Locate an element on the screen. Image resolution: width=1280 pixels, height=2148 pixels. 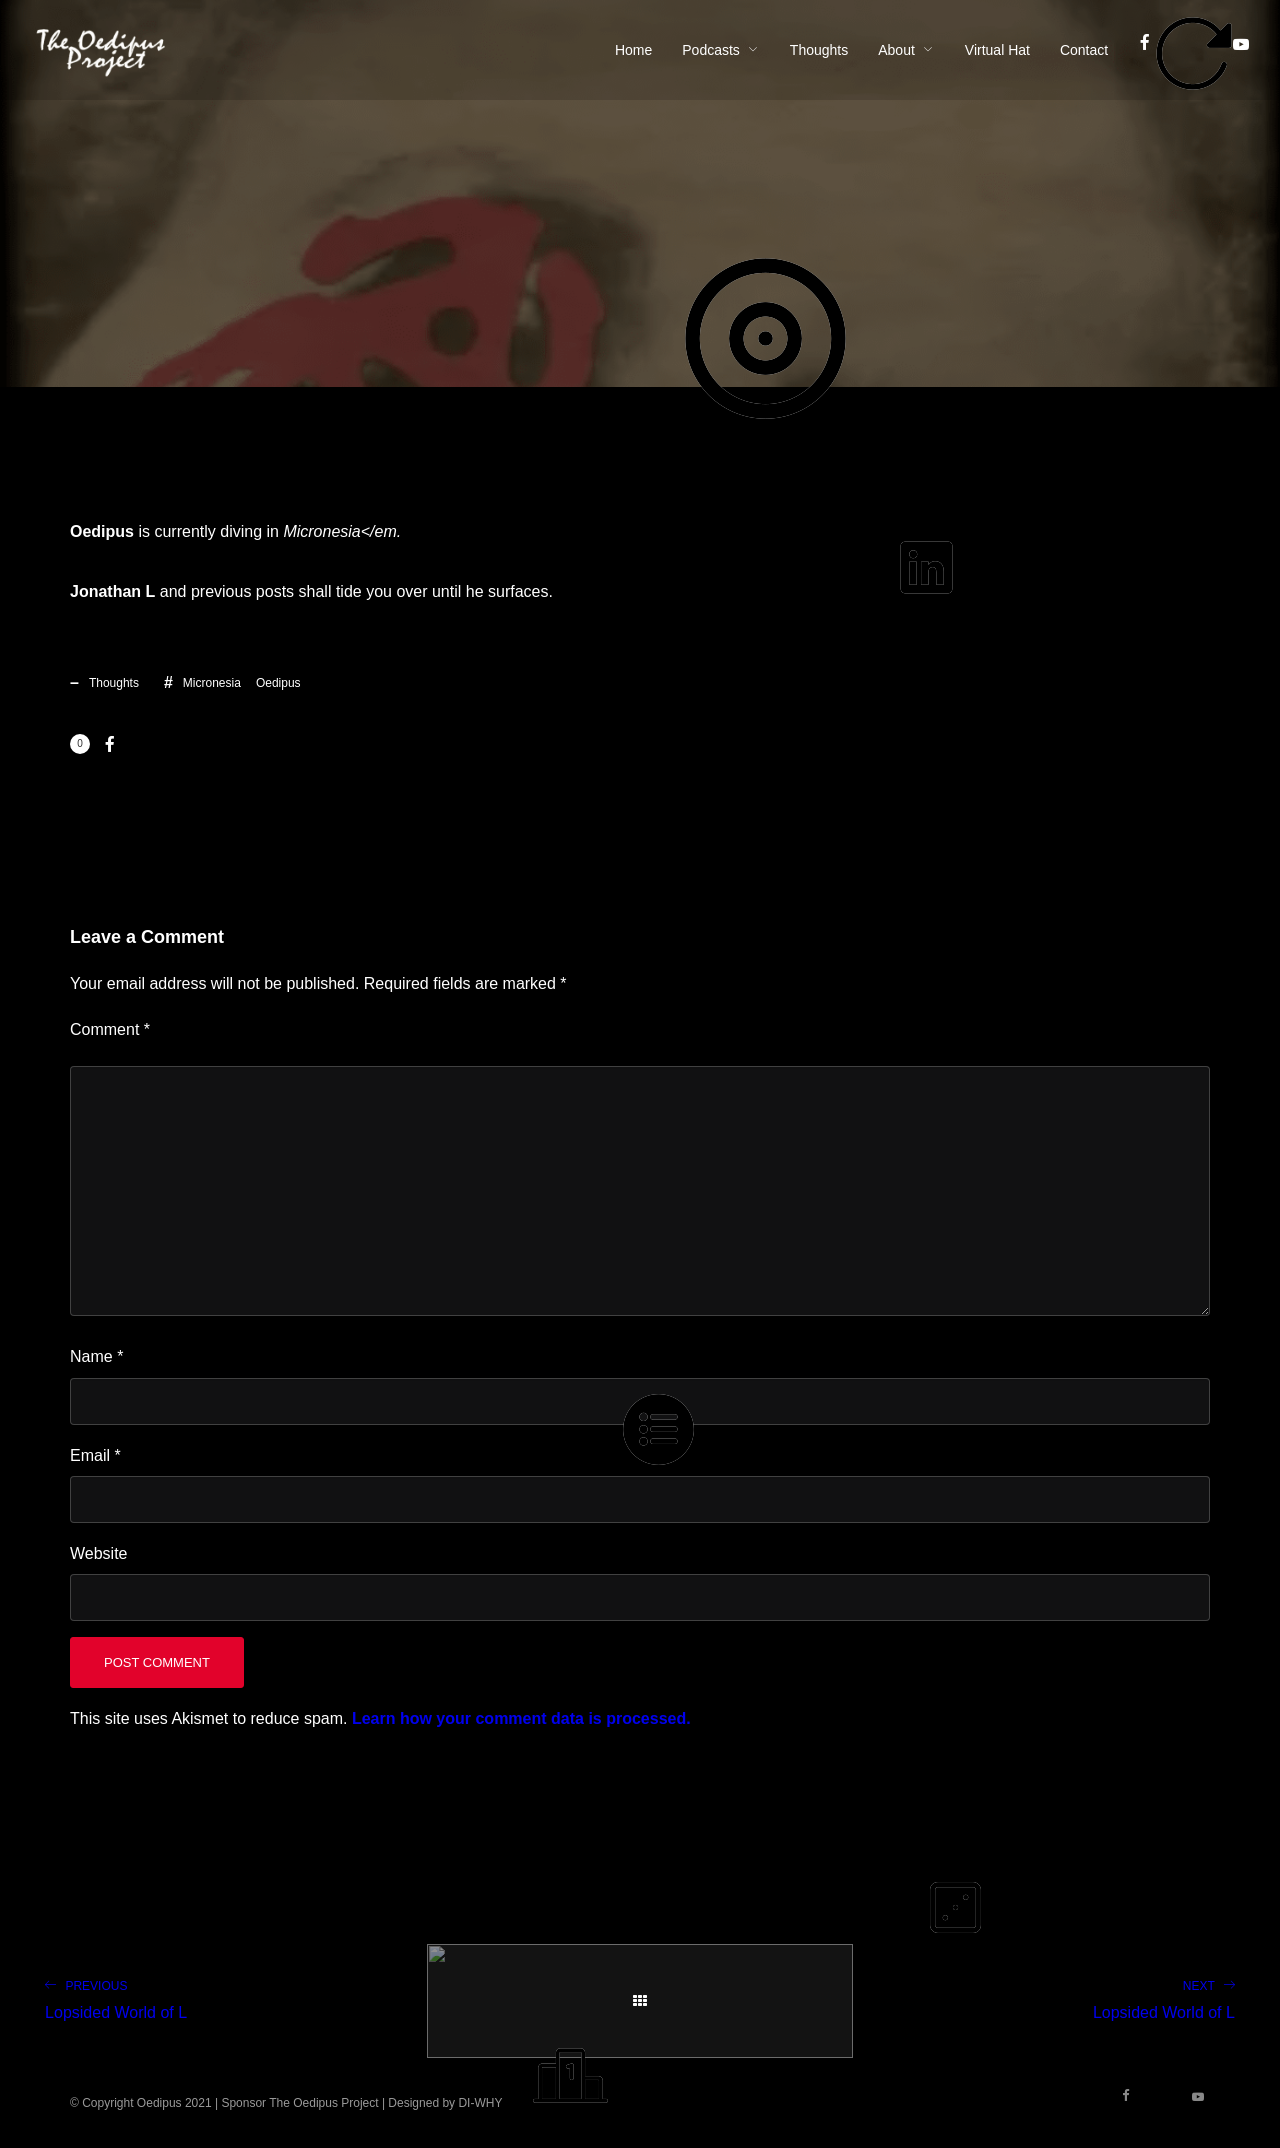
view leaderboard or rankings is located at coordinates (570, 2075).